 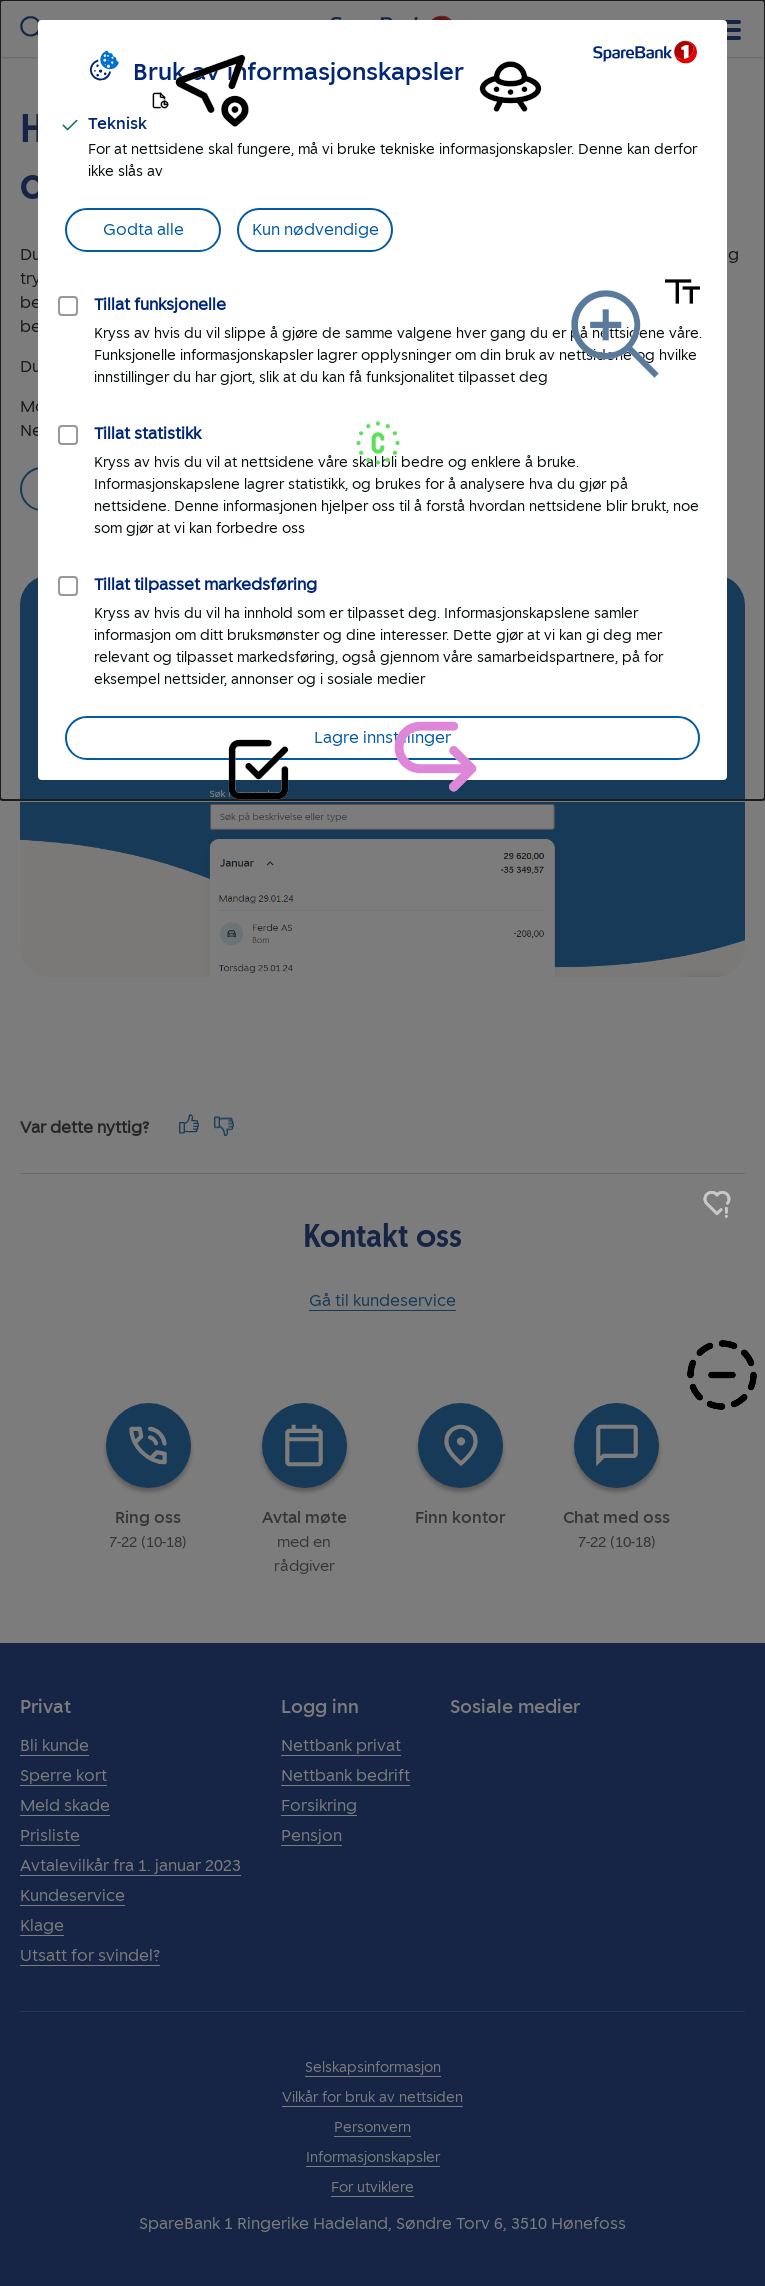 I want to click on remove item from a pending or draft state, so click(x=722, y=1375).